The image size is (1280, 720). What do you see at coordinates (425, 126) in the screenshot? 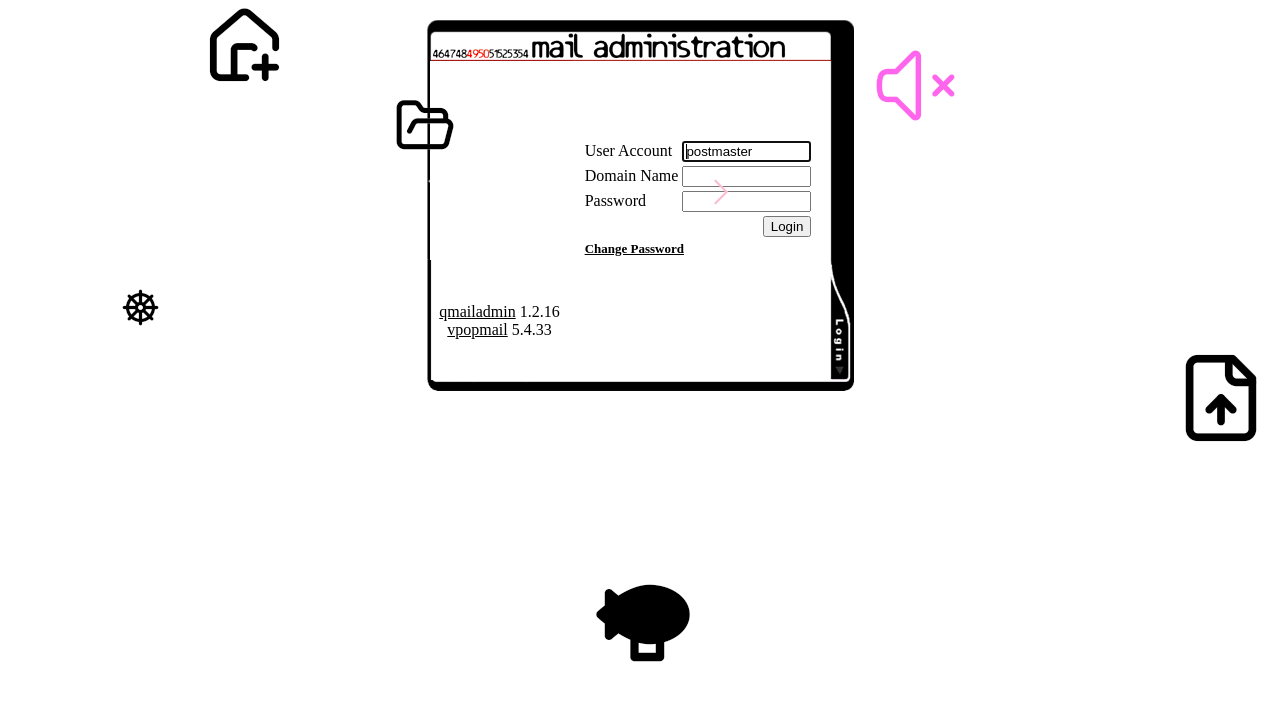
I see `open folder to view contents` at bounding box center [425, 126].